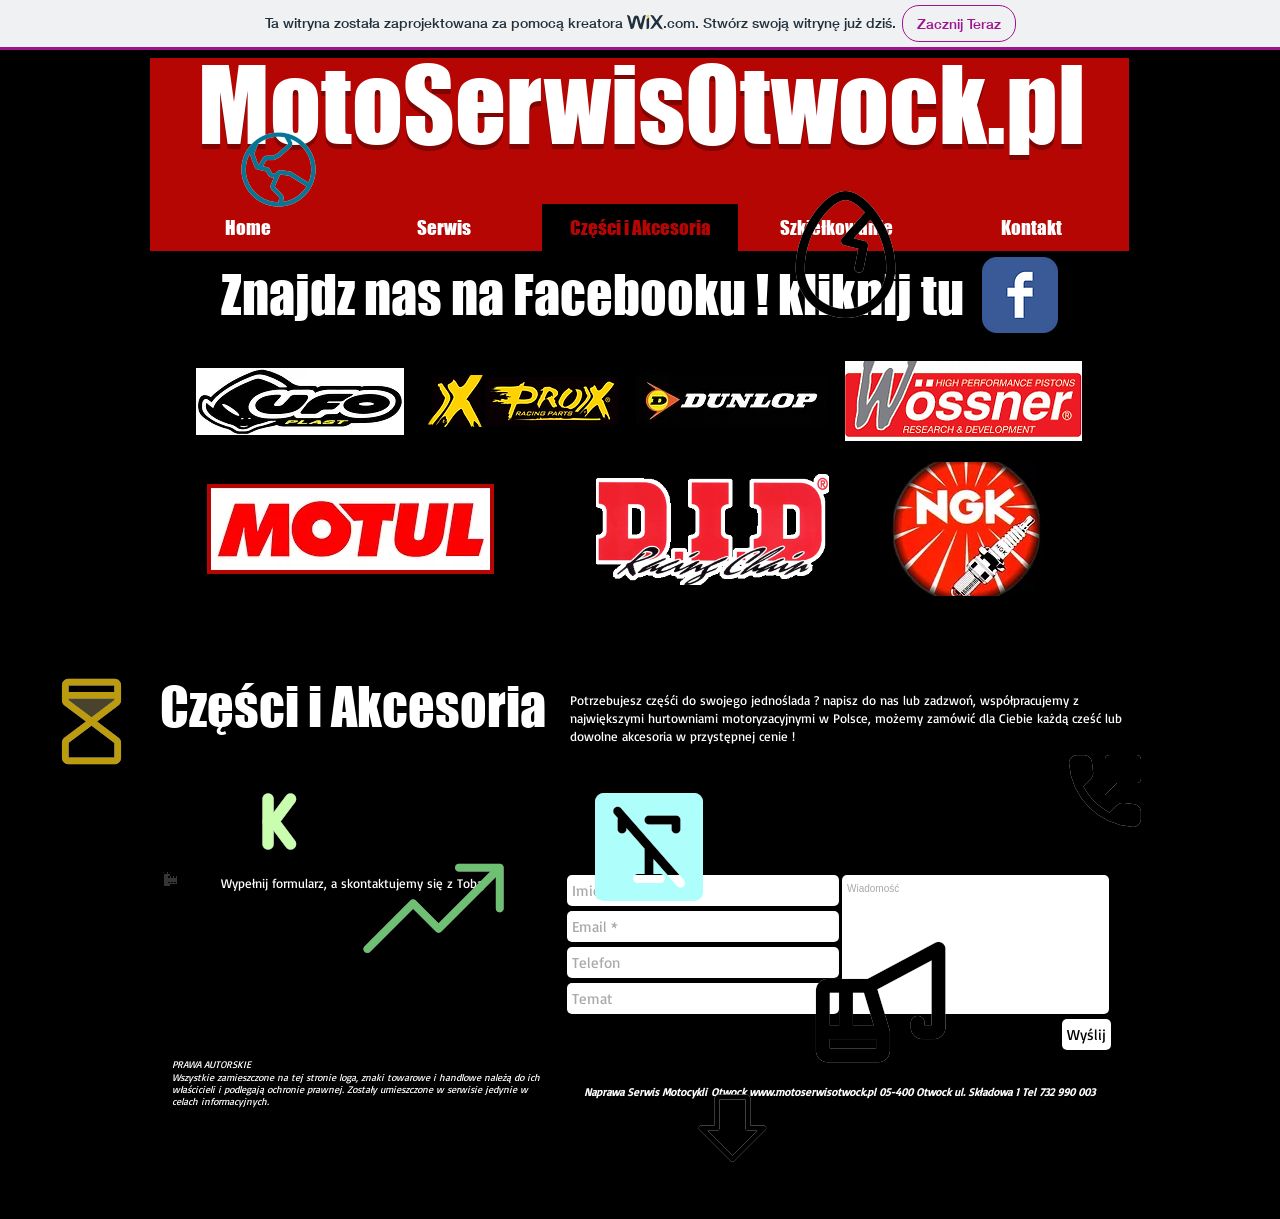  I want to click on construction or building in progress, so click(883, 1009).